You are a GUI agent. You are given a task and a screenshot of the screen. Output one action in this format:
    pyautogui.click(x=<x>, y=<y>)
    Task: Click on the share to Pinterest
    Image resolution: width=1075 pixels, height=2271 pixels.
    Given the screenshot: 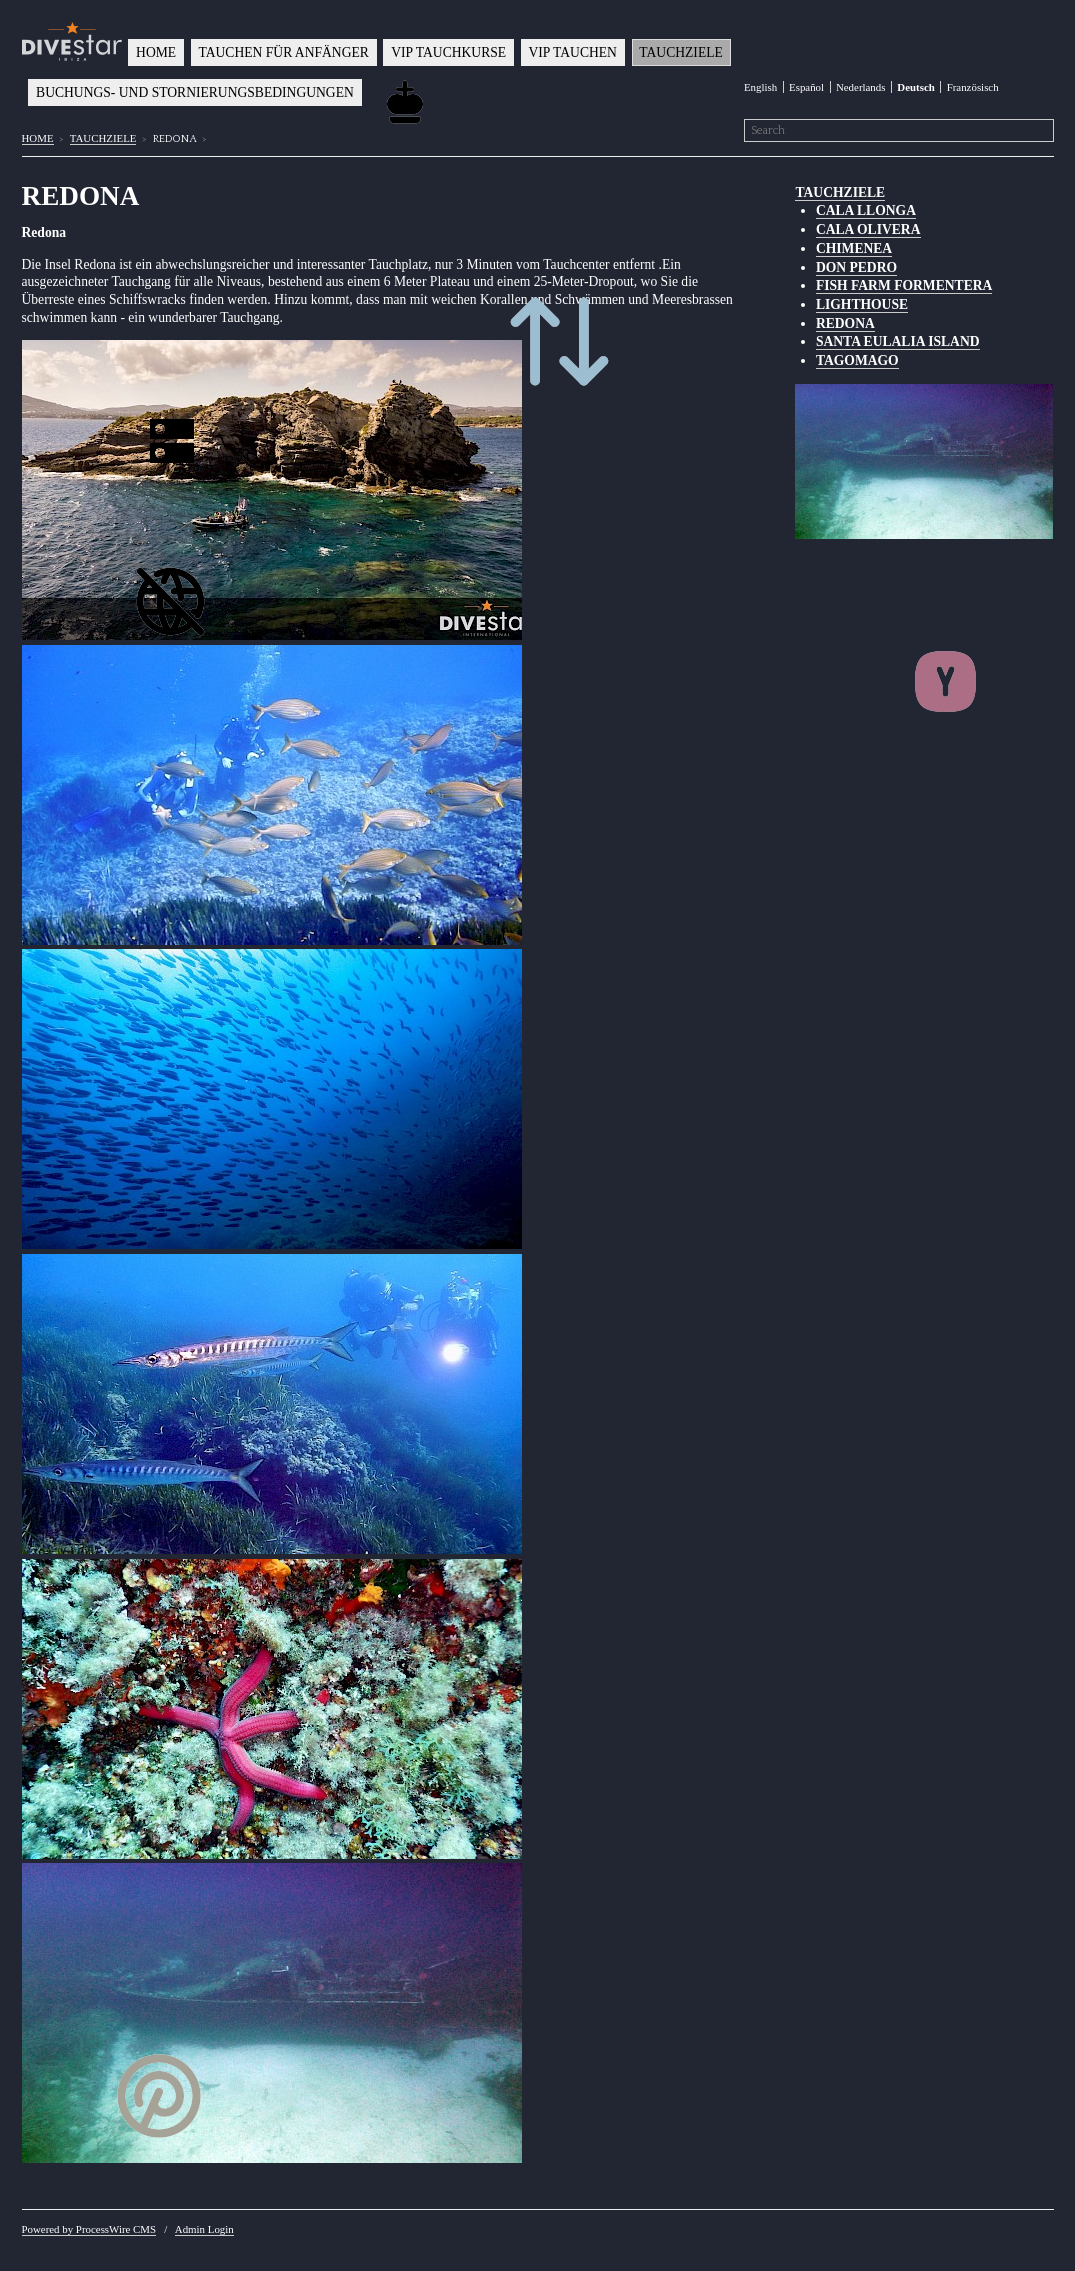 What is the action you would take?
    pyautogui.click(x=159, y=2096)
    